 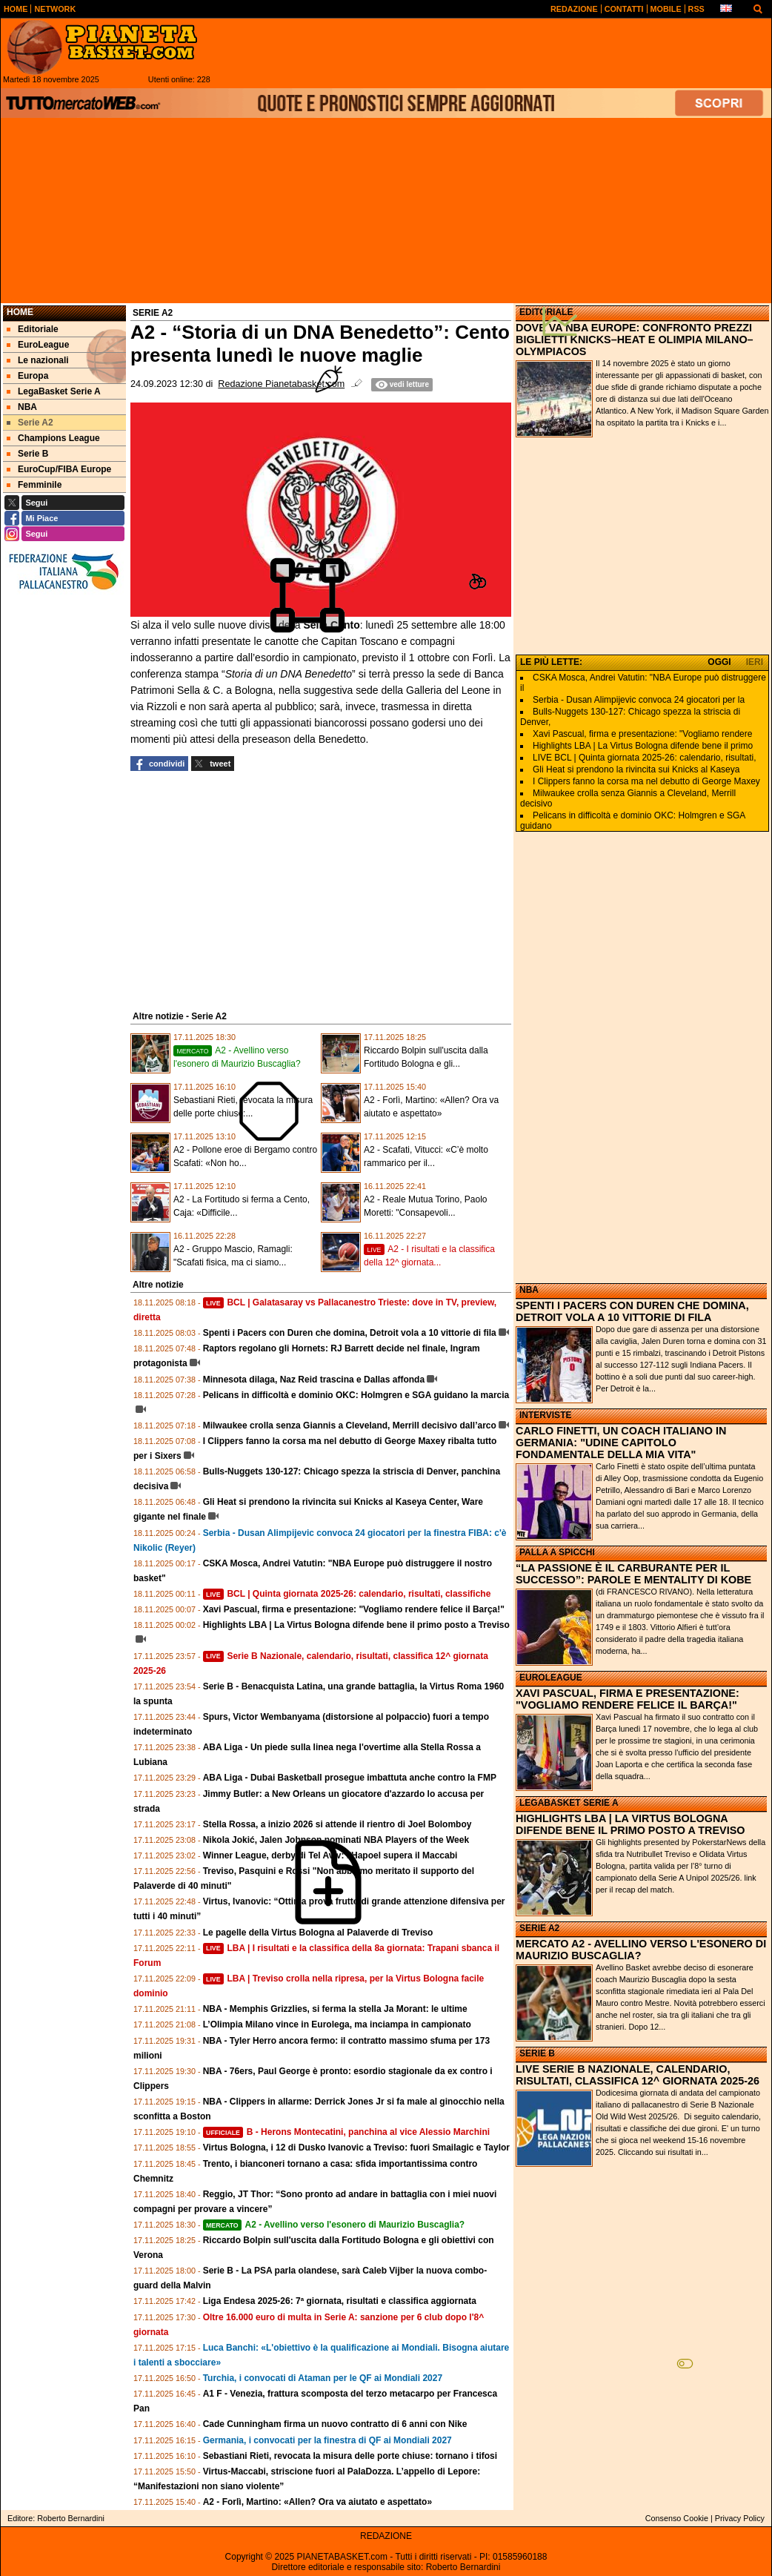 I want to click on browse vegetable or produce category, so click(x=328, y=380).